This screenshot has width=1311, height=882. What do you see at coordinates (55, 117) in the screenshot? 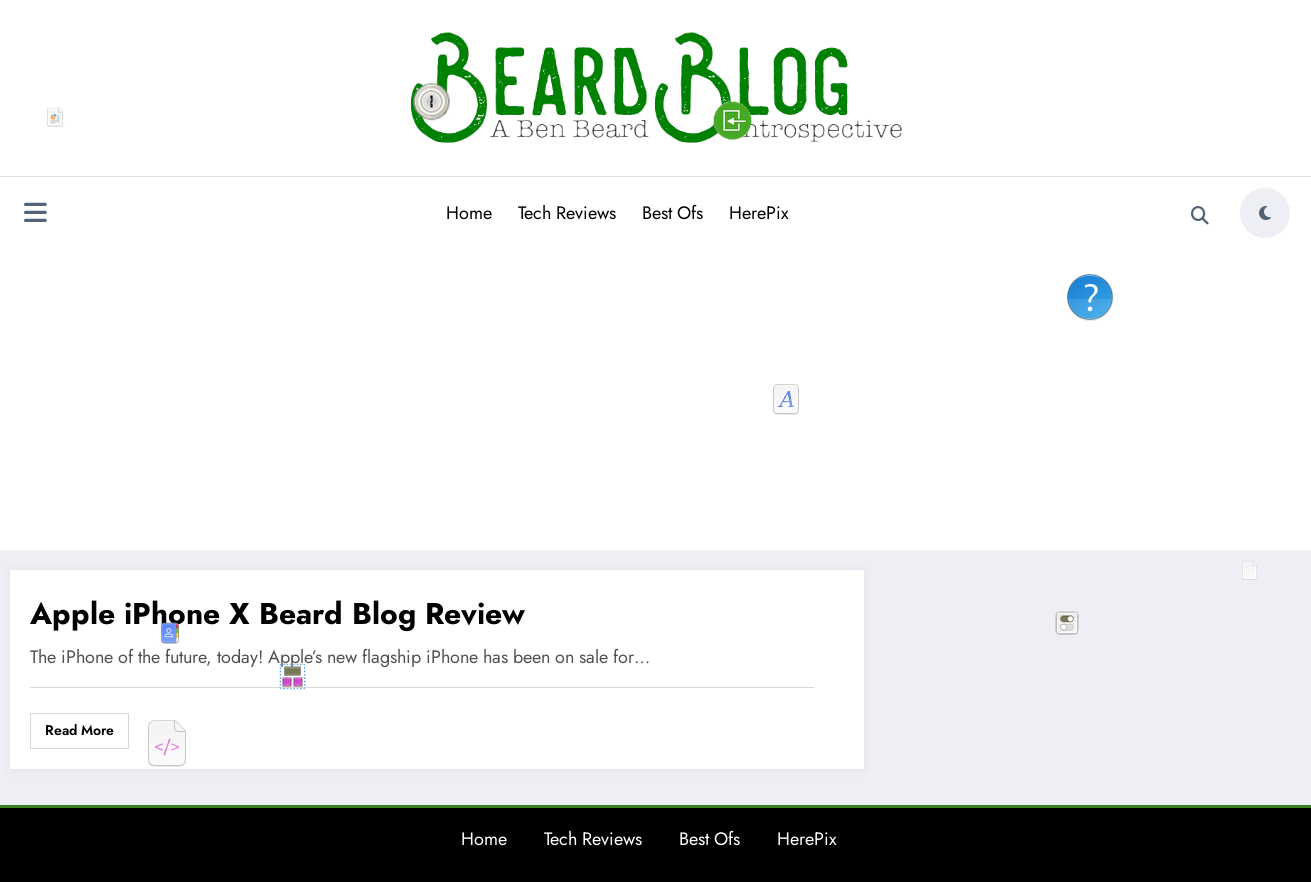
I see `open a presentation file` at bounding box center [55, 117].